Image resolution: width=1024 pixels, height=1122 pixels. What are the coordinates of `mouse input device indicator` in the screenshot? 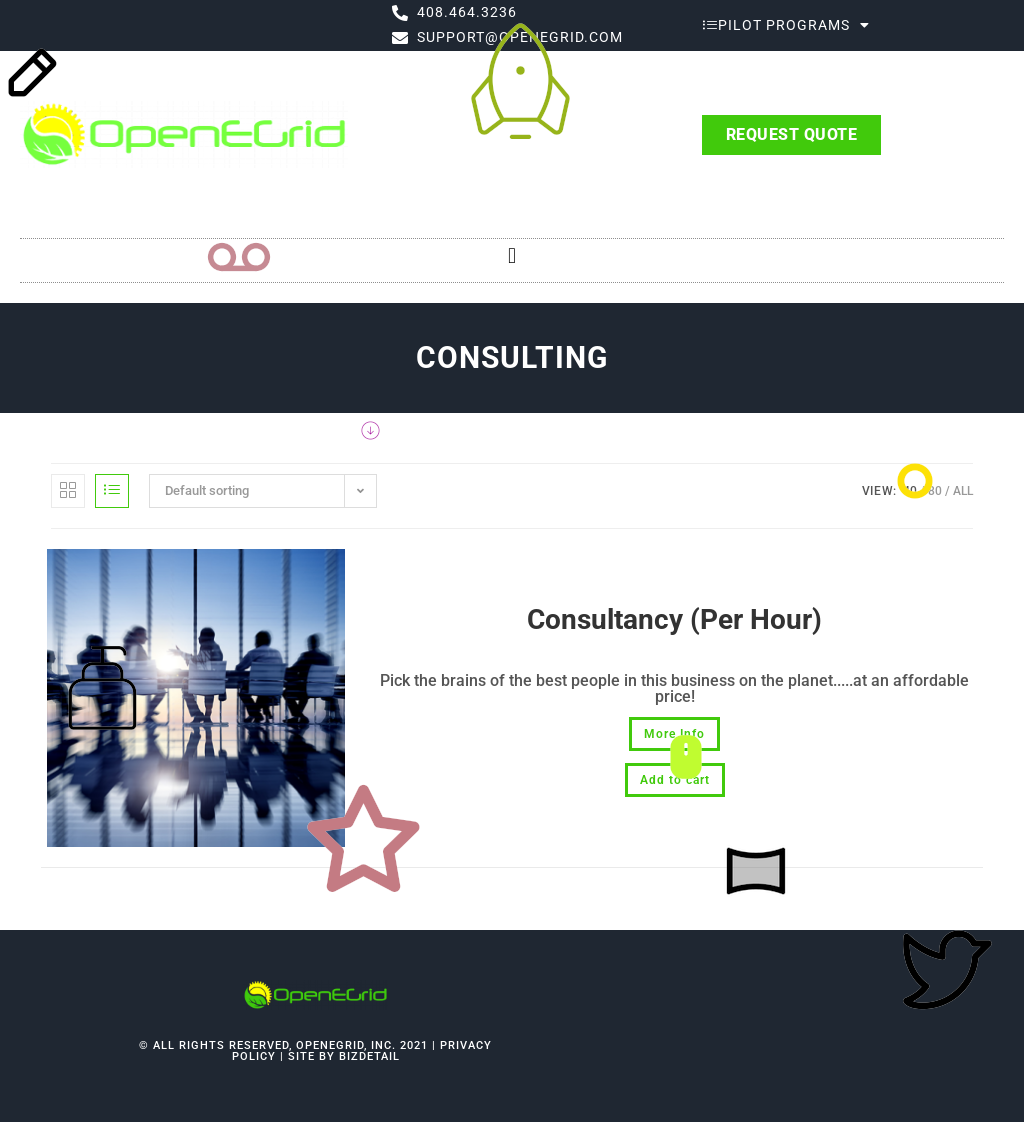 It's located at (686, 757).